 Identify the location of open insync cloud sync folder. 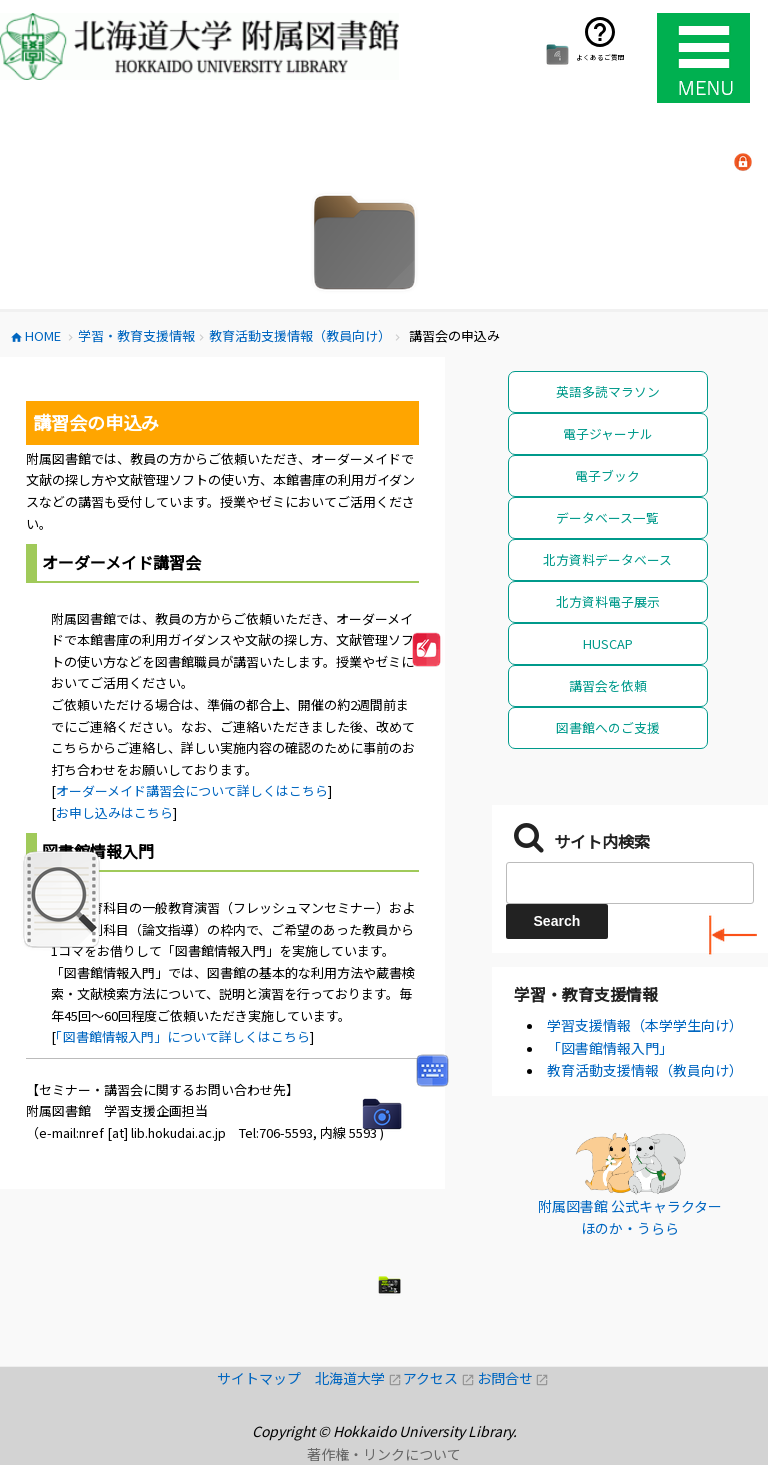
(557, 54).